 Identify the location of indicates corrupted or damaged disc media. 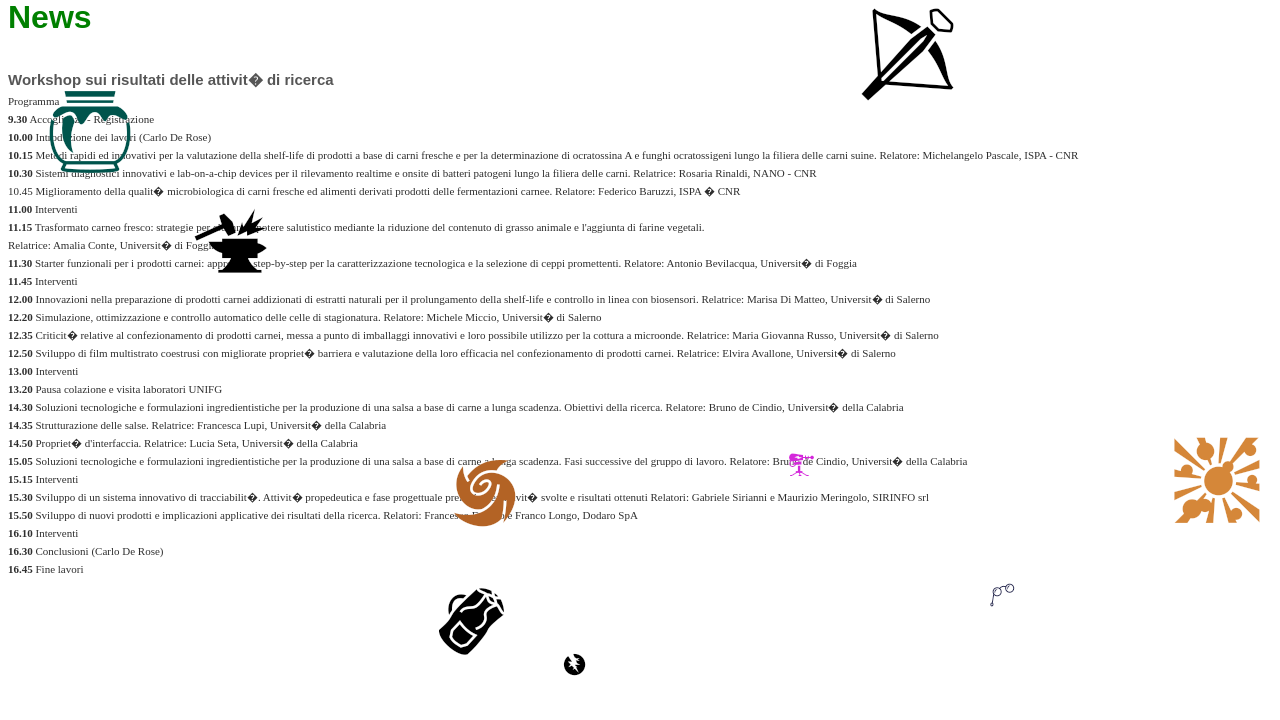
(574, 664).